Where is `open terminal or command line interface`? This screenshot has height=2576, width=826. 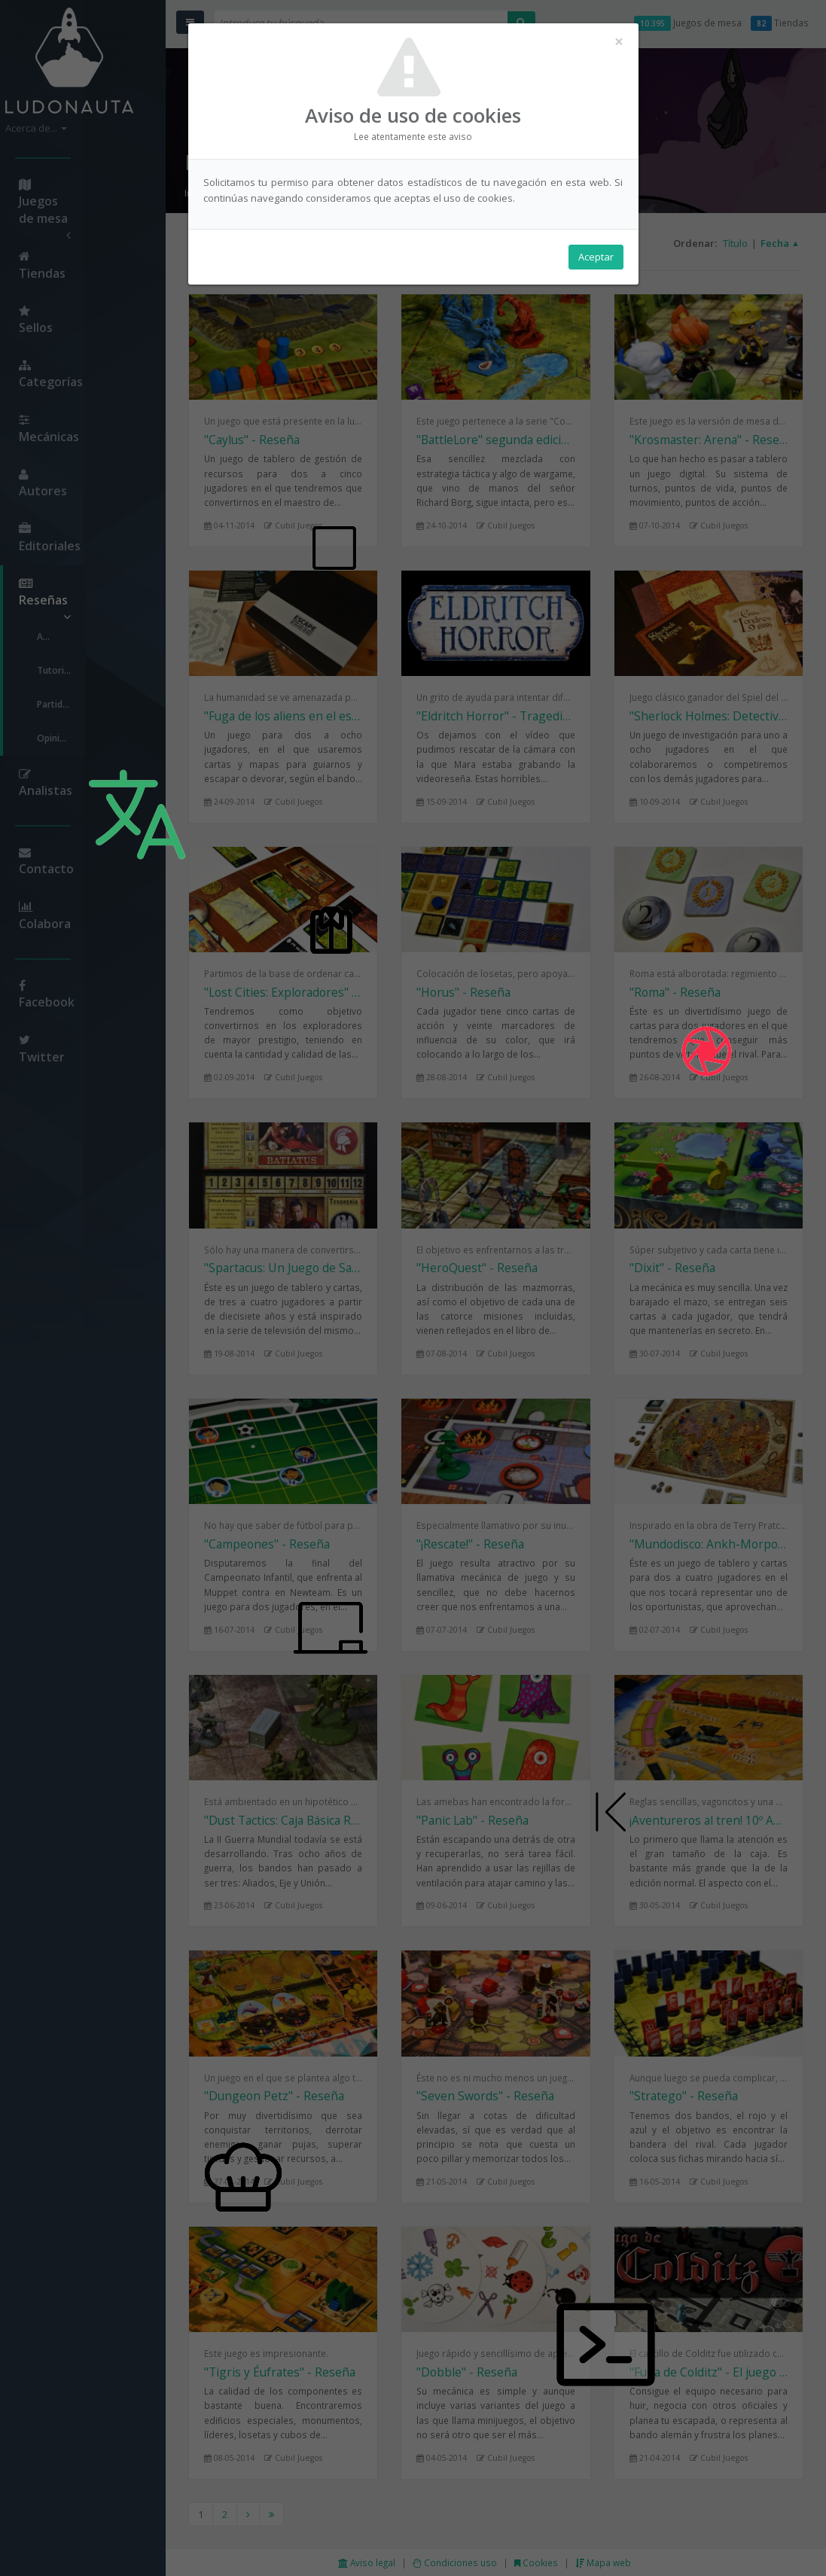
open terminal or command line interface is located at coordinates (605, 2344).